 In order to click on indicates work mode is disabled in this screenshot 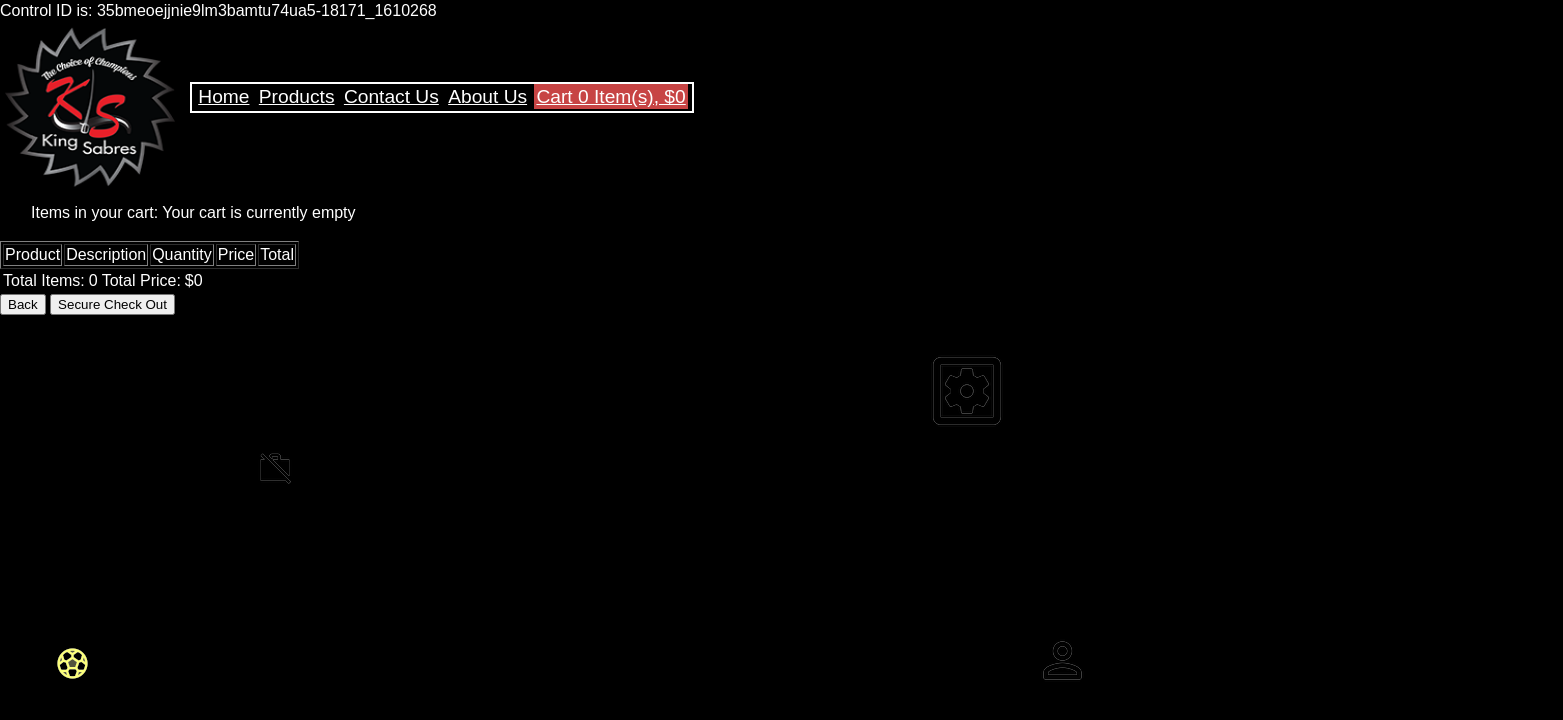, I will do `click(275, 468)`.